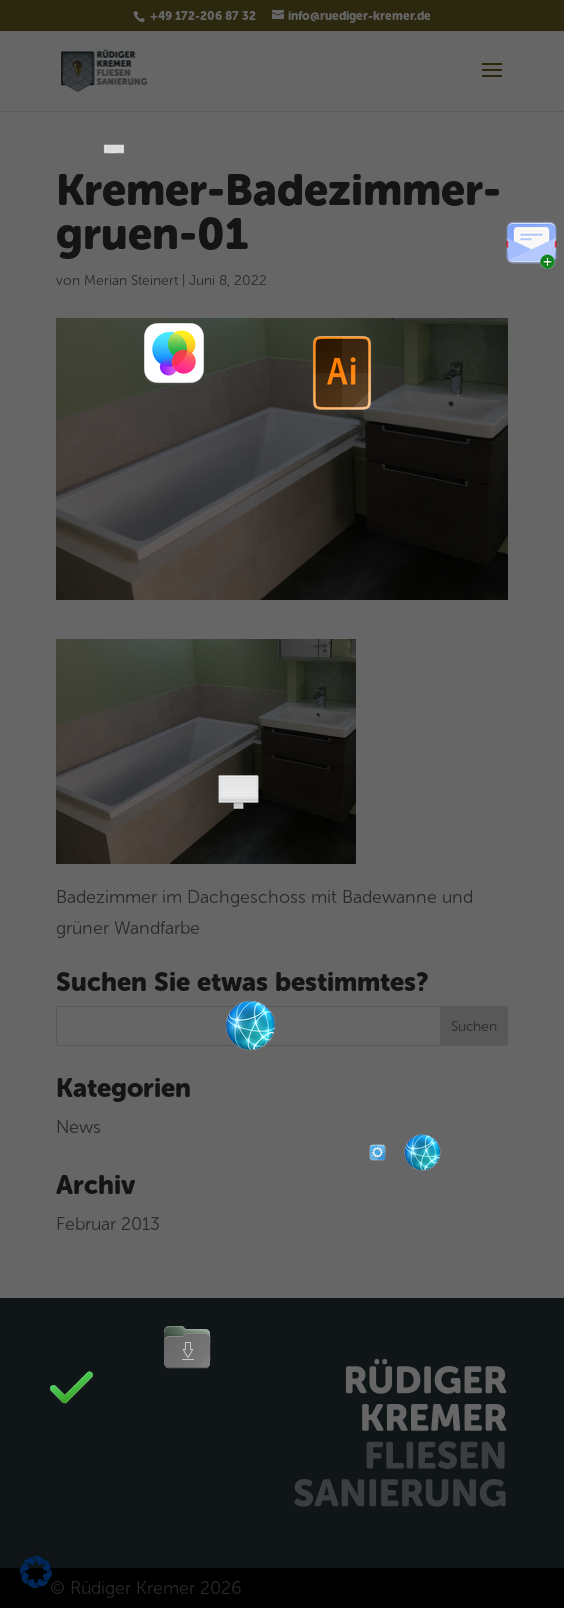 Image resolution: width=564 pixels, height=1608 pixels. Describe the element at coordinates (377, 1152) in the screenshot. I see `windows executable file (.exe)` at that location.